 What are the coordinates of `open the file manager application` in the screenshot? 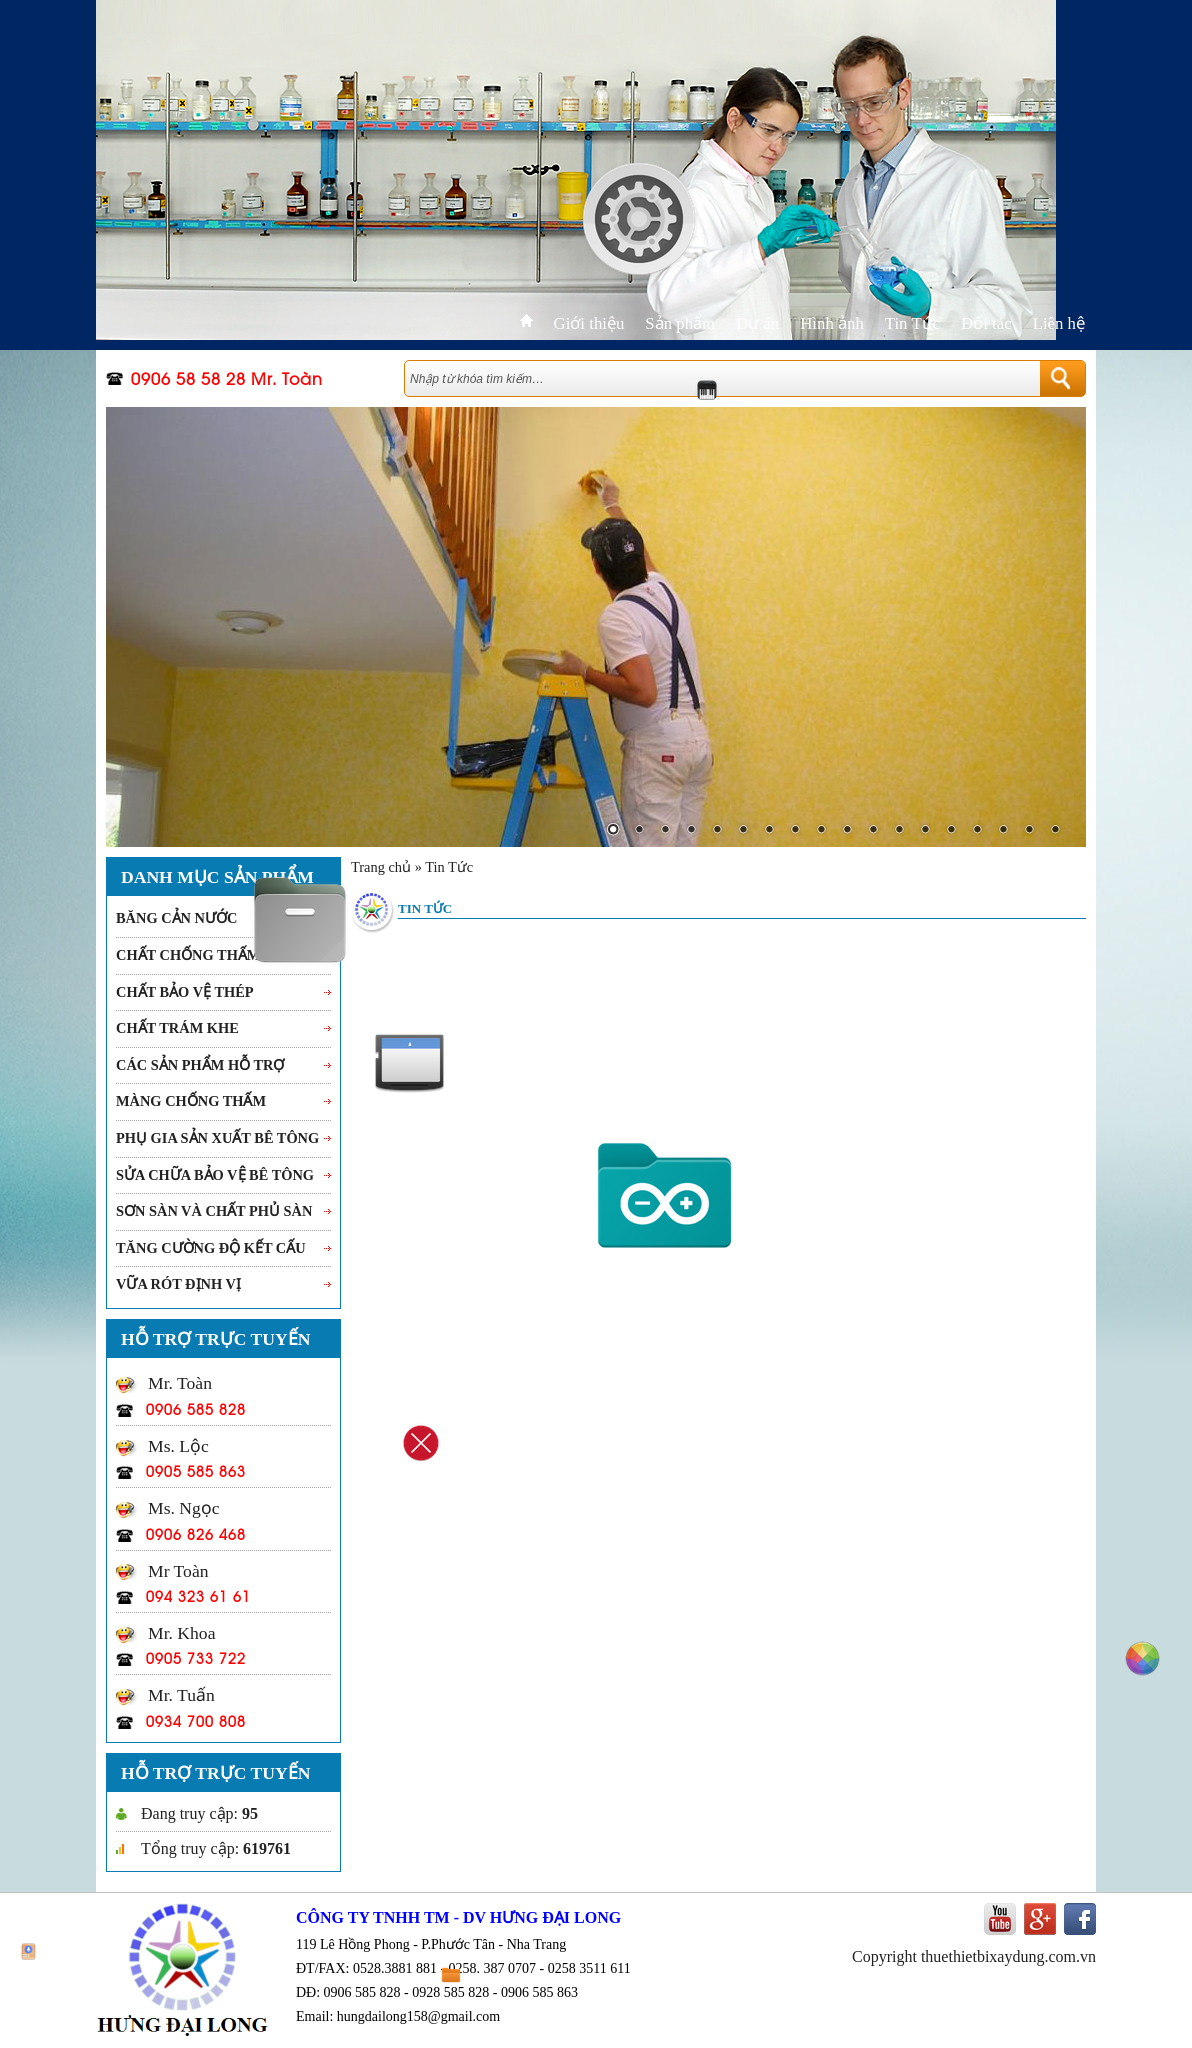 It's located at (300, 920).